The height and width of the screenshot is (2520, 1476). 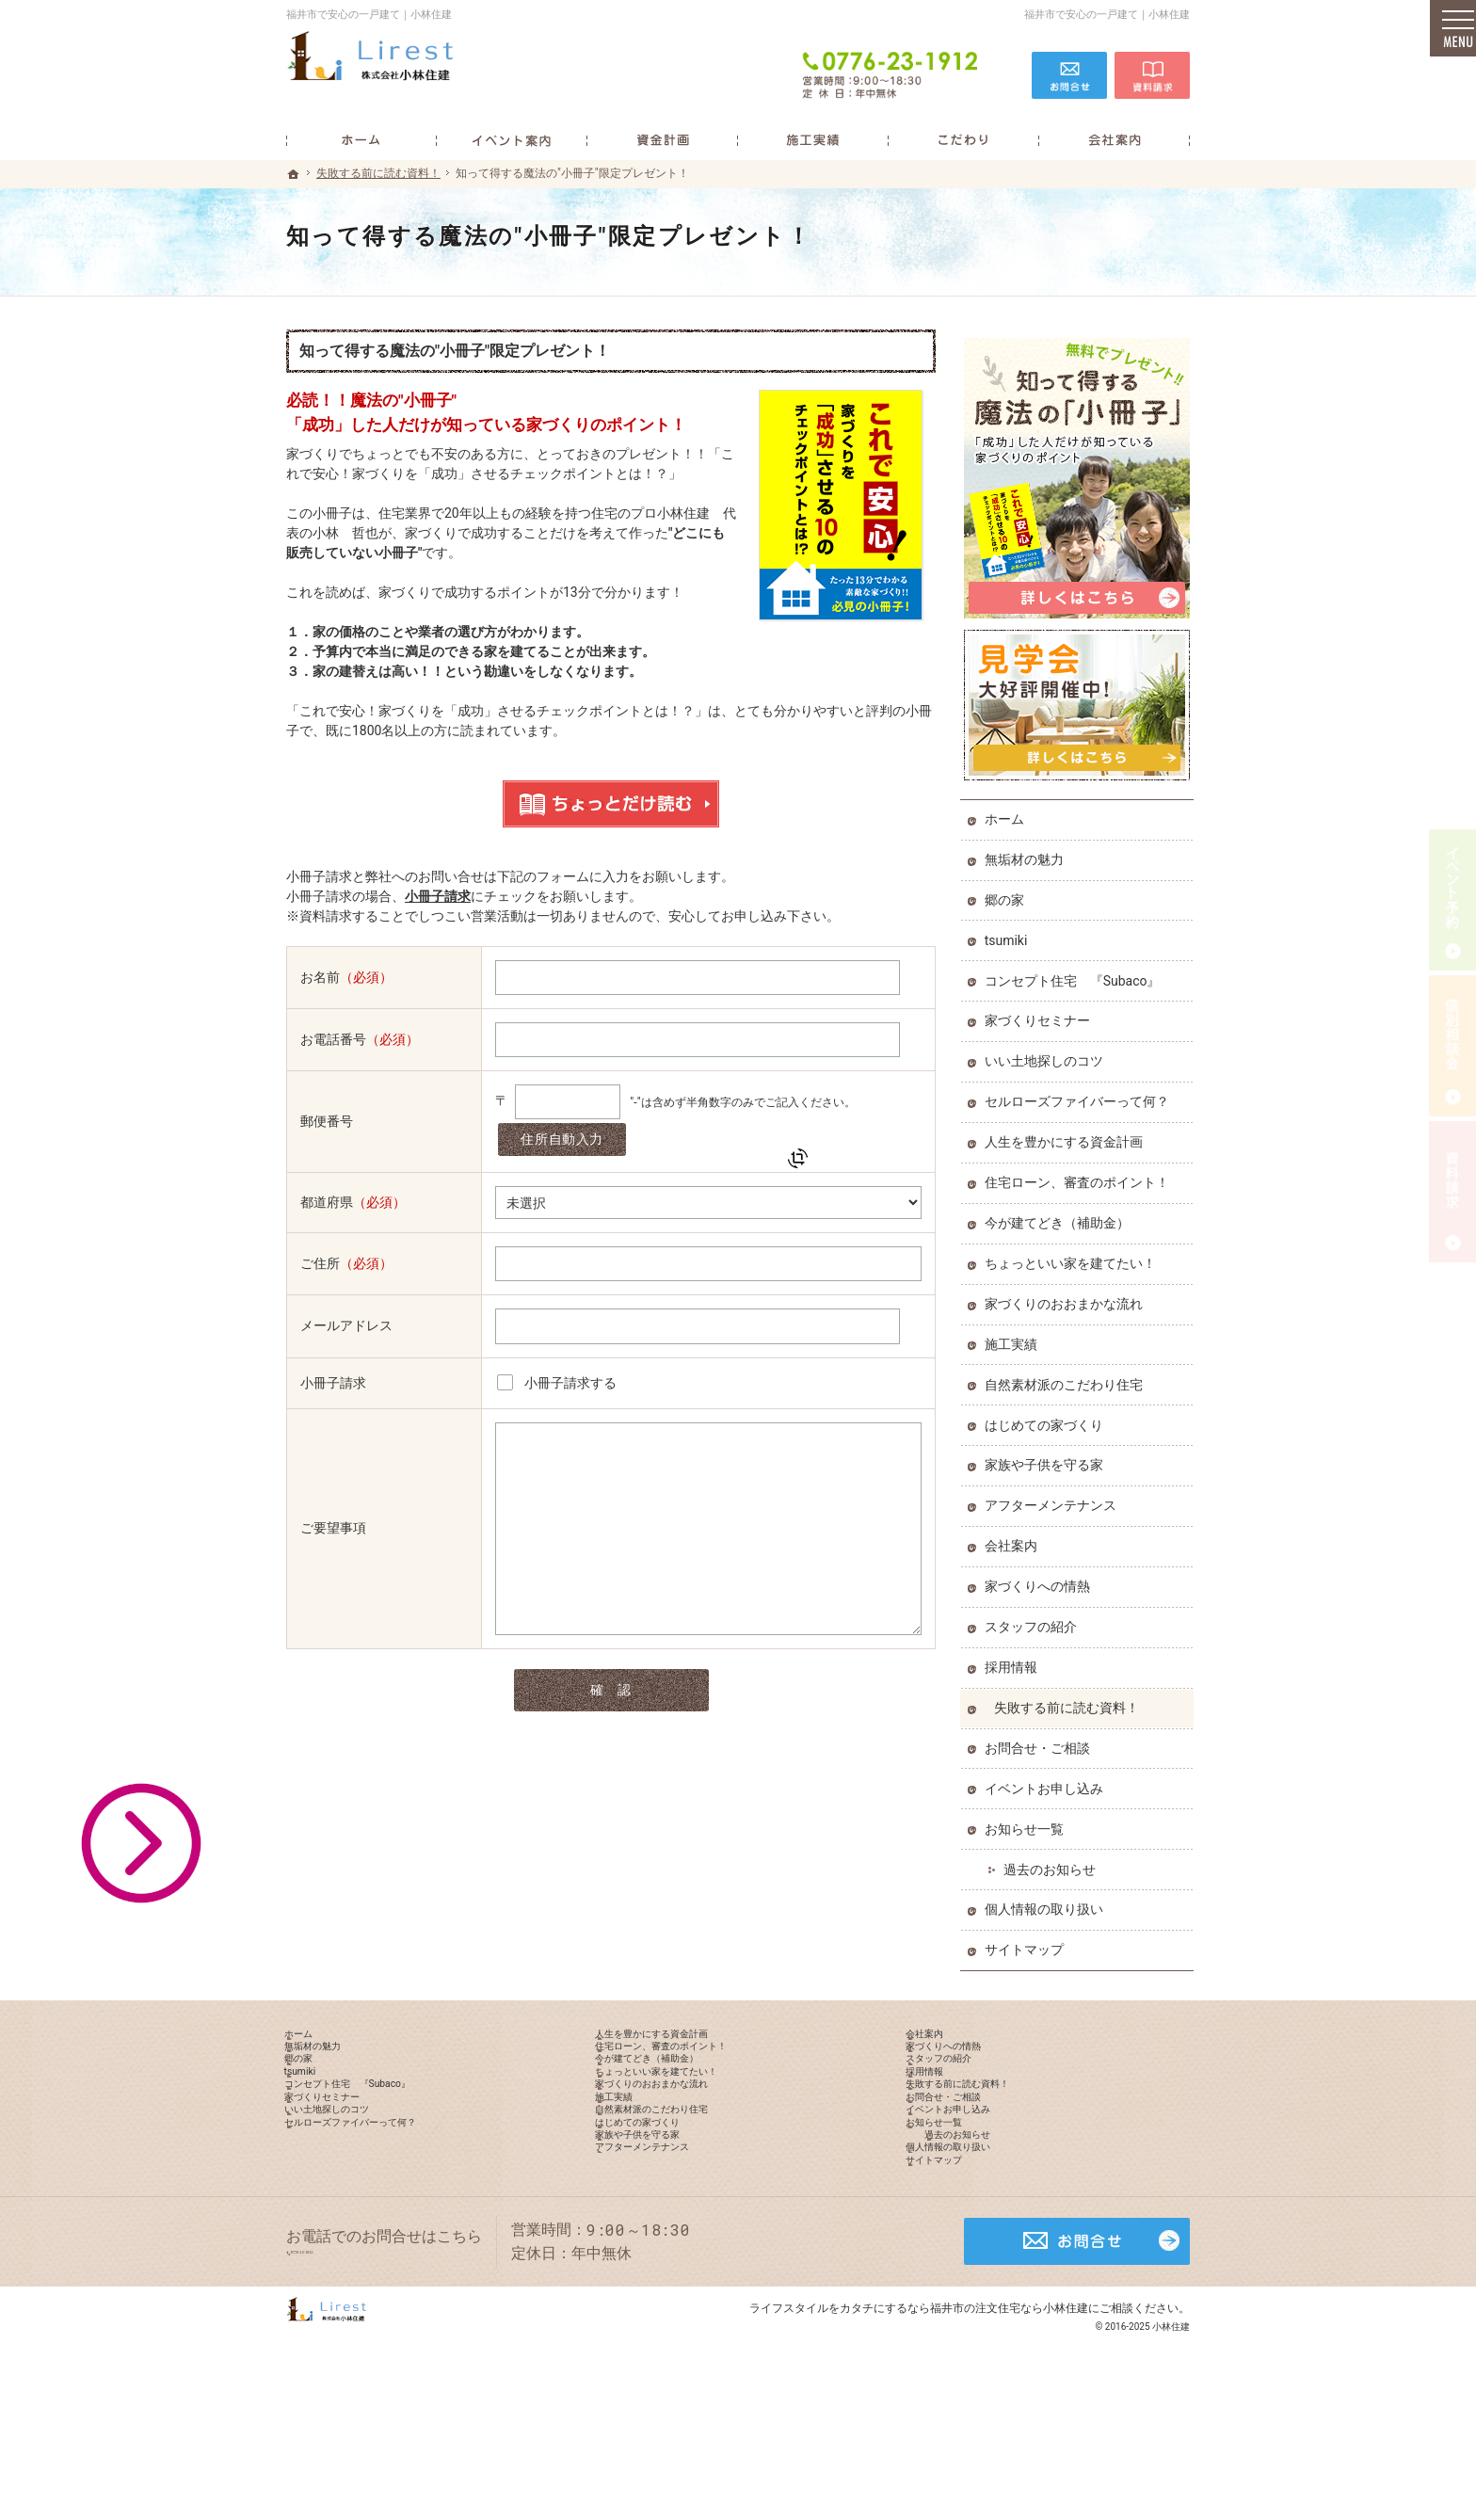 What do you see at coordinates (797, 1158) in the screenshot?
I see `rotate and crop an image` at bounding box center [797, 1158].